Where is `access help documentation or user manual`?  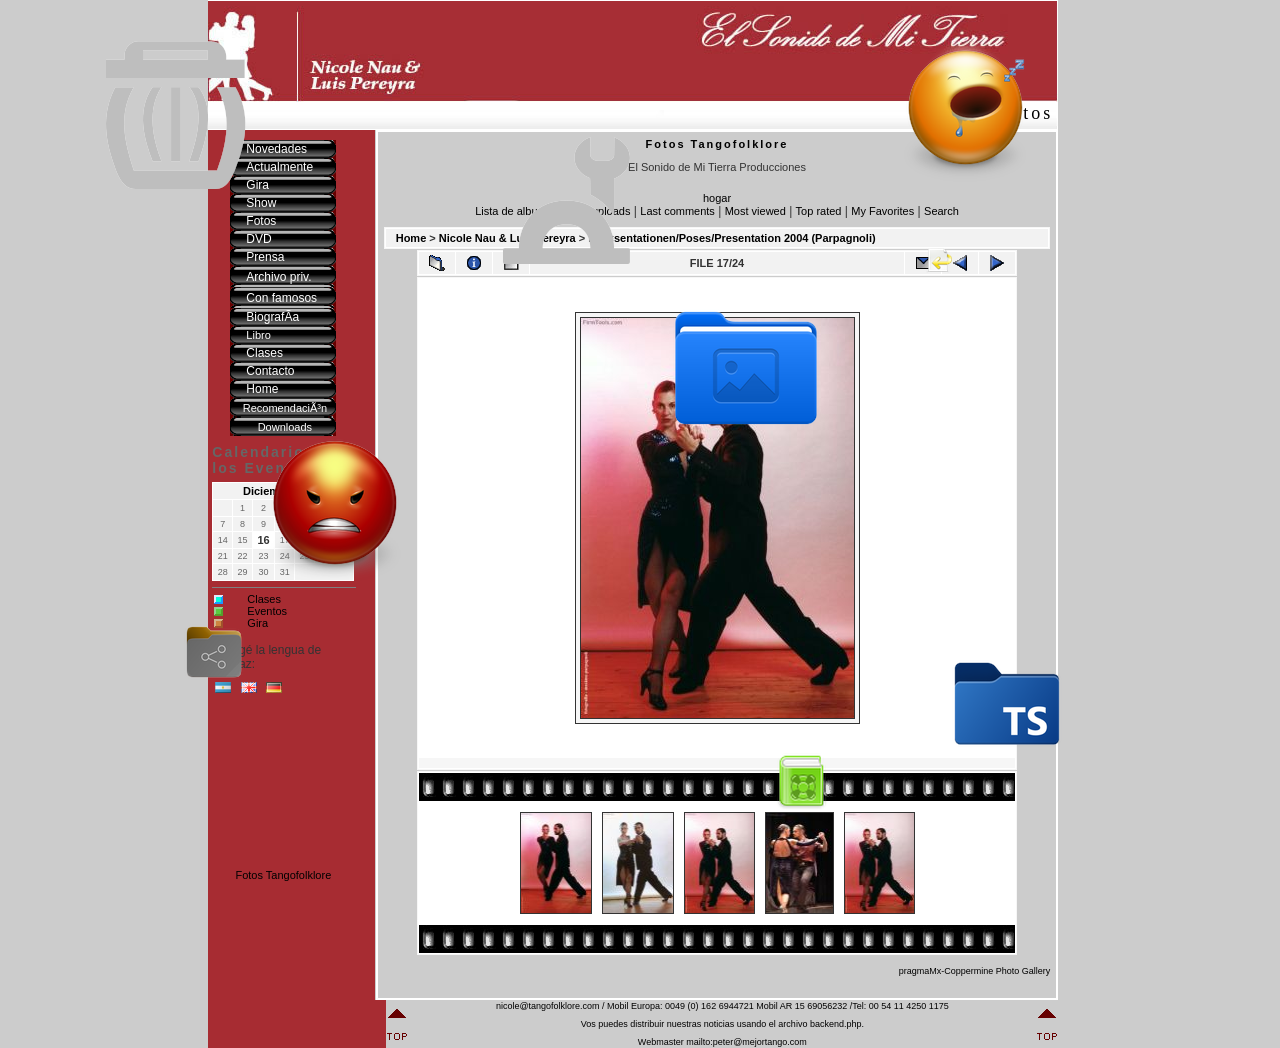 access help documentation or user manual is located at coordinates (802, 782).